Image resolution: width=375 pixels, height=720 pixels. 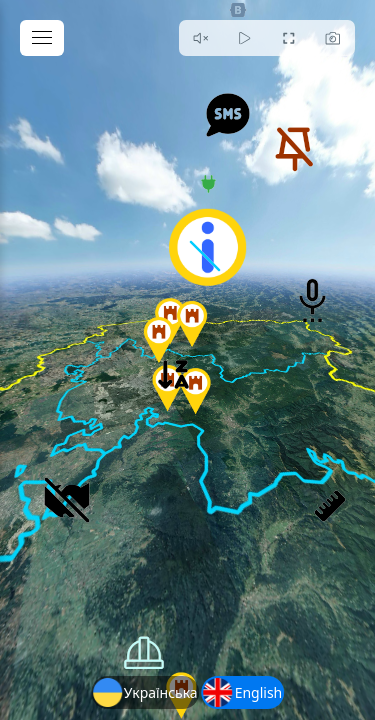 I want to click on connect to power source, so click(x=208, y=184).